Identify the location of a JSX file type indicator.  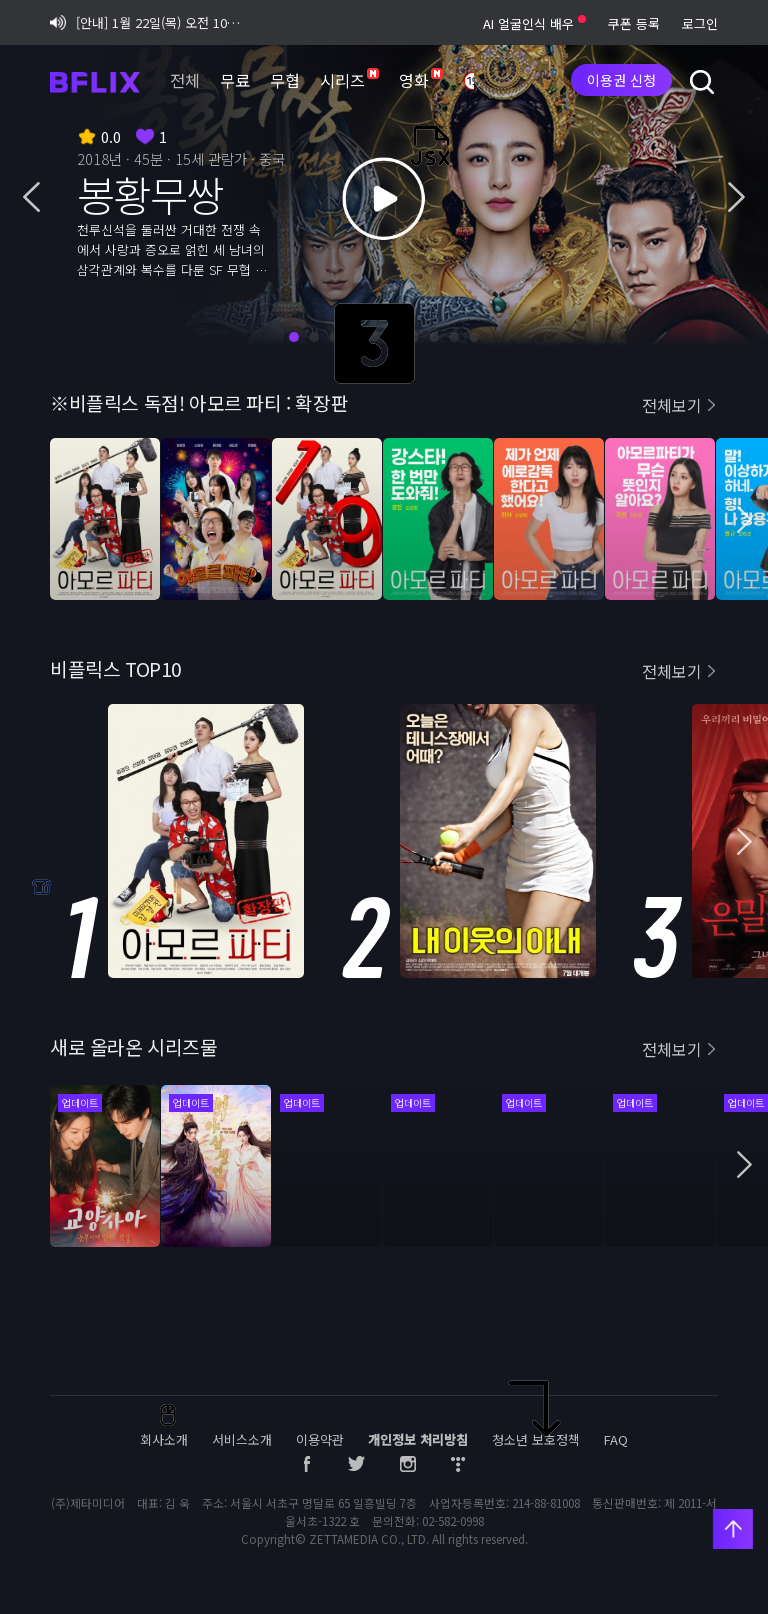
(431, 147).